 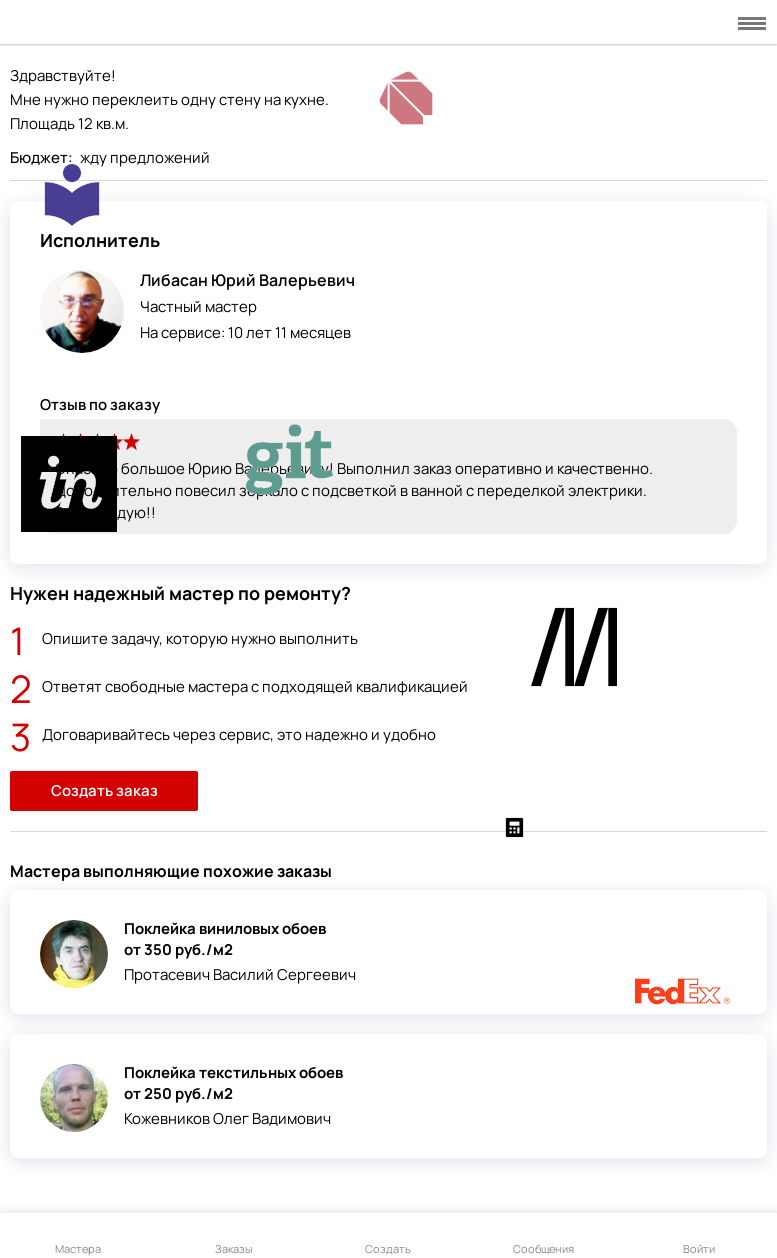 What do you see at coordinates (682, 991) in the screenshot?
I see `open the FedEx shipping app` at bounding box center [682, 991].